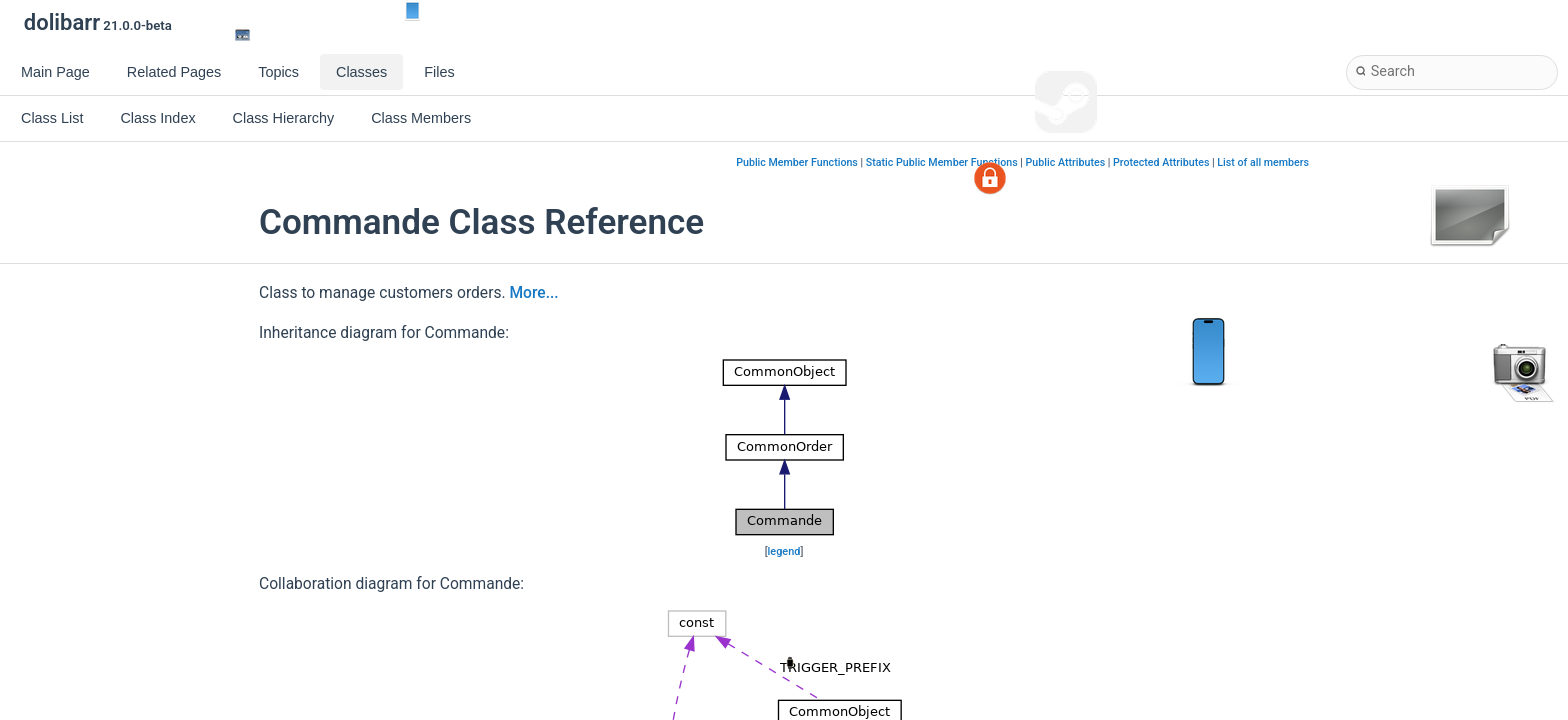 The width and height of the screenshot is (1568, 720). Describe the element at coordinates (1470, 217) in the screenshot. I see `indicates a missing or unavailable image` at that location.